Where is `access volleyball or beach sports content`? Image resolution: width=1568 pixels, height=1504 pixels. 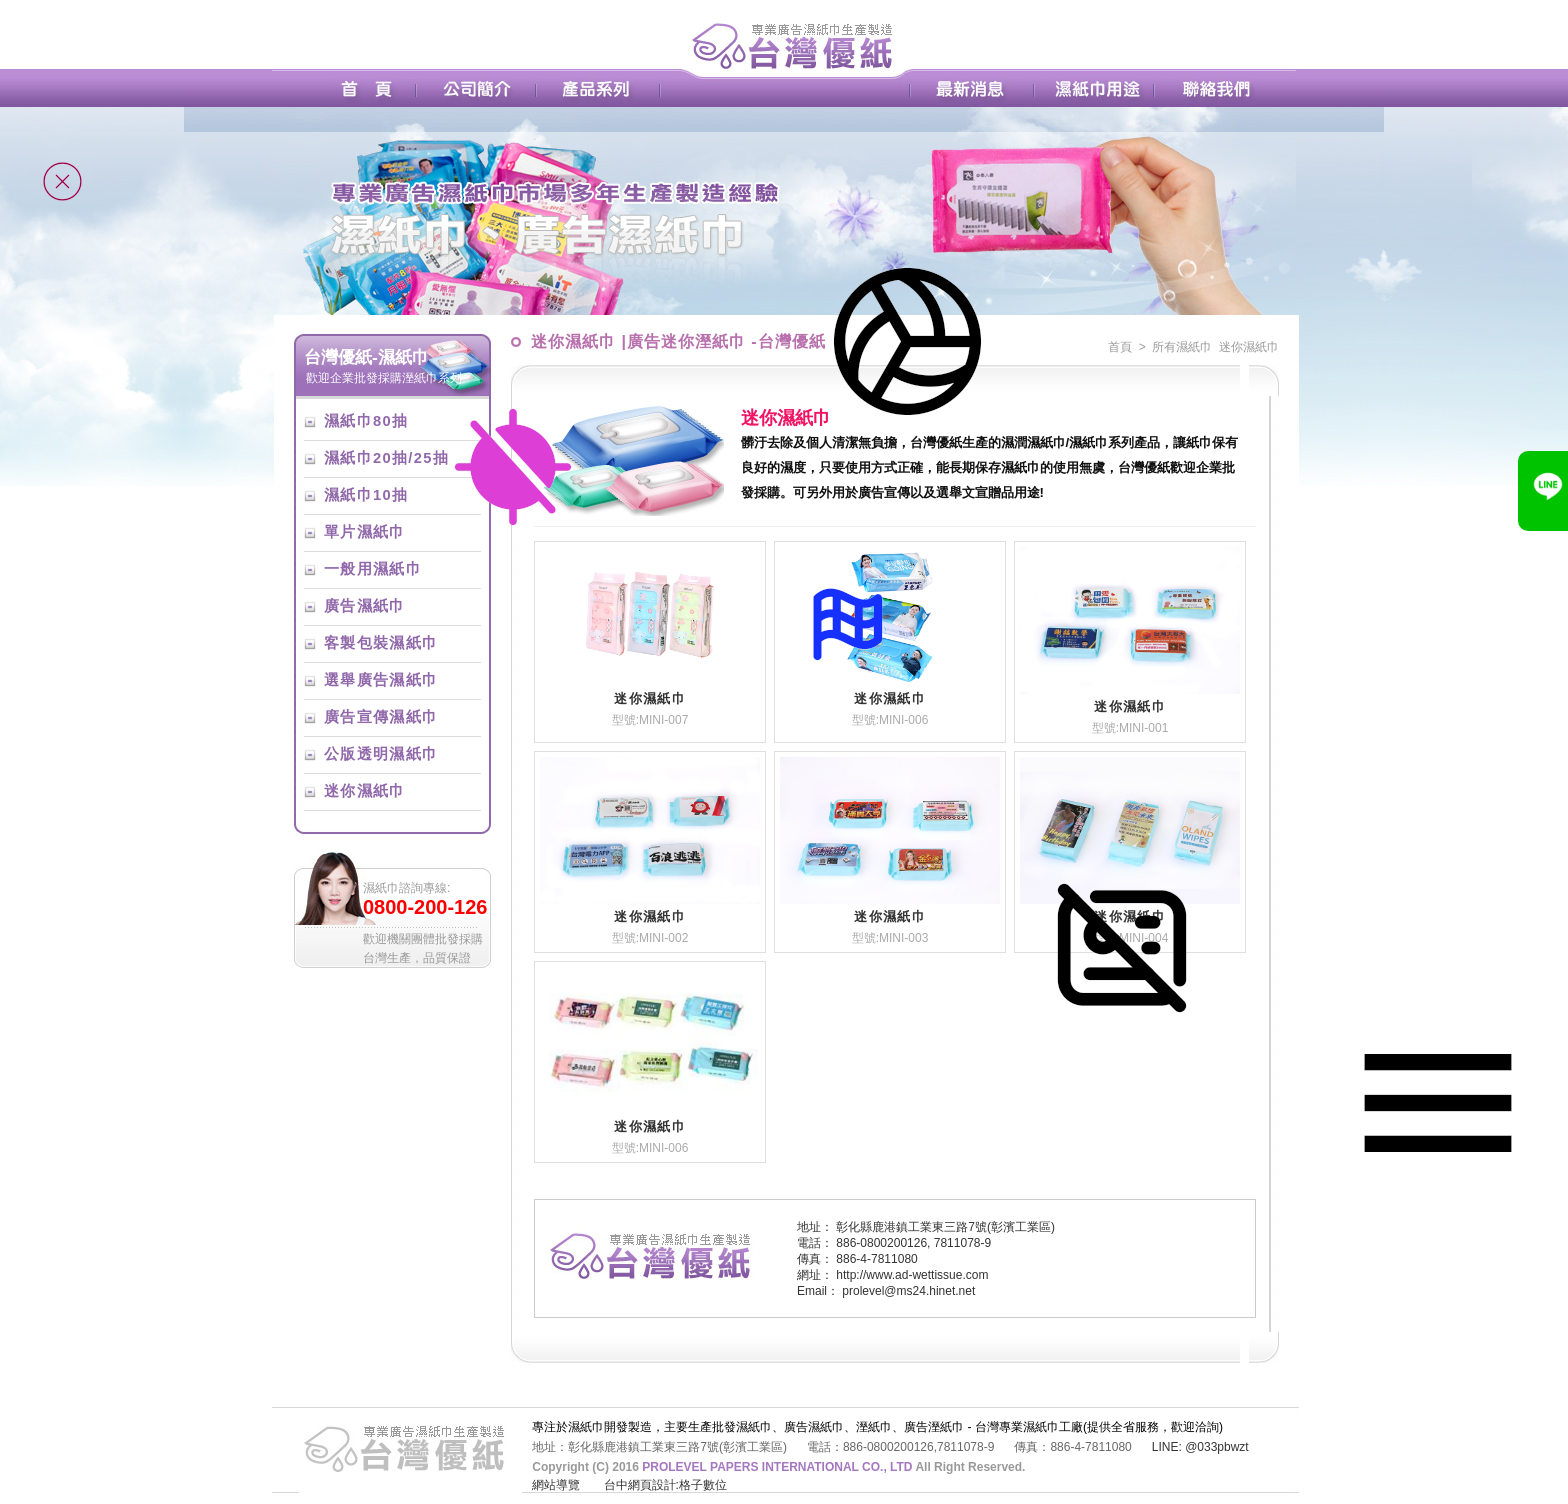
access volleyball or beach sports content is located at coordinates (907, 341).